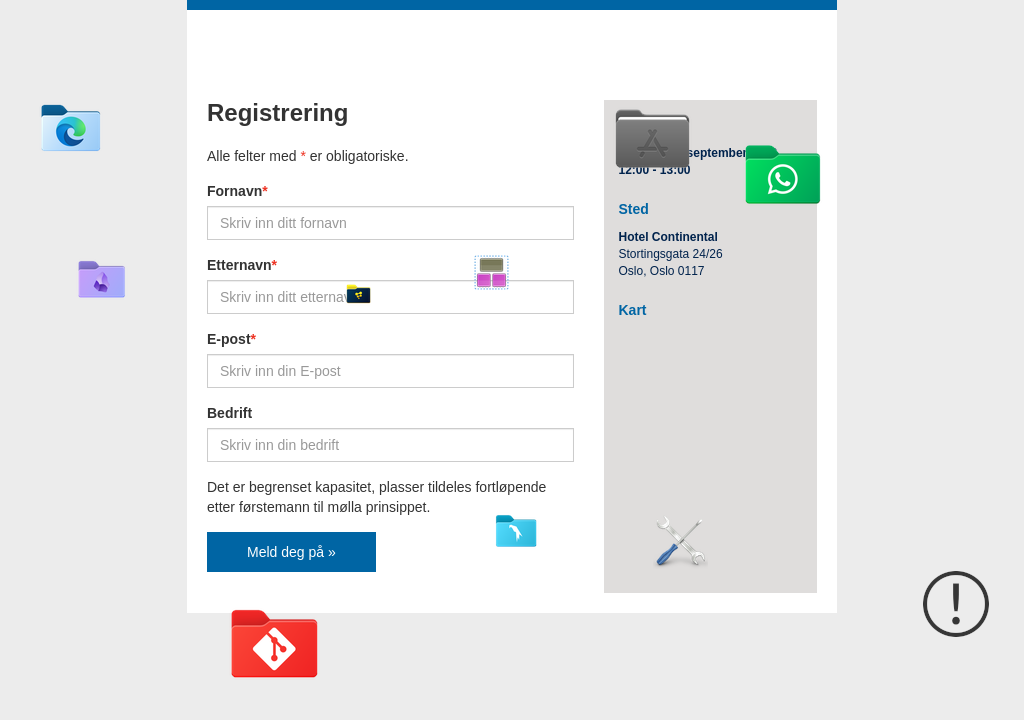 Image resolution: width=1024 pixels, height=720 pixels. Describe the element at coordinates (358, 294) in the screenshot. I see `open blackmagic fusion project files folder` at that location.